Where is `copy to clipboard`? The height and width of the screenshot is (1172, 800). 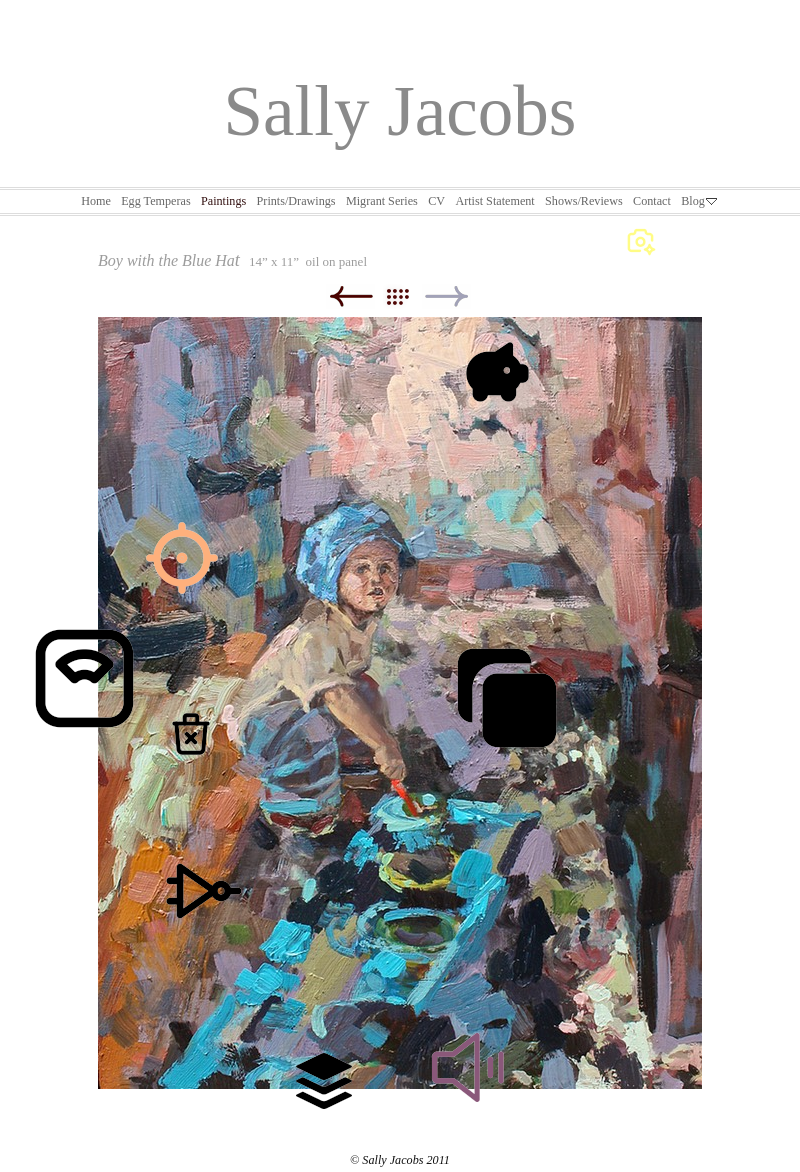 copy to clipboard is located at coordinates (507, 698).